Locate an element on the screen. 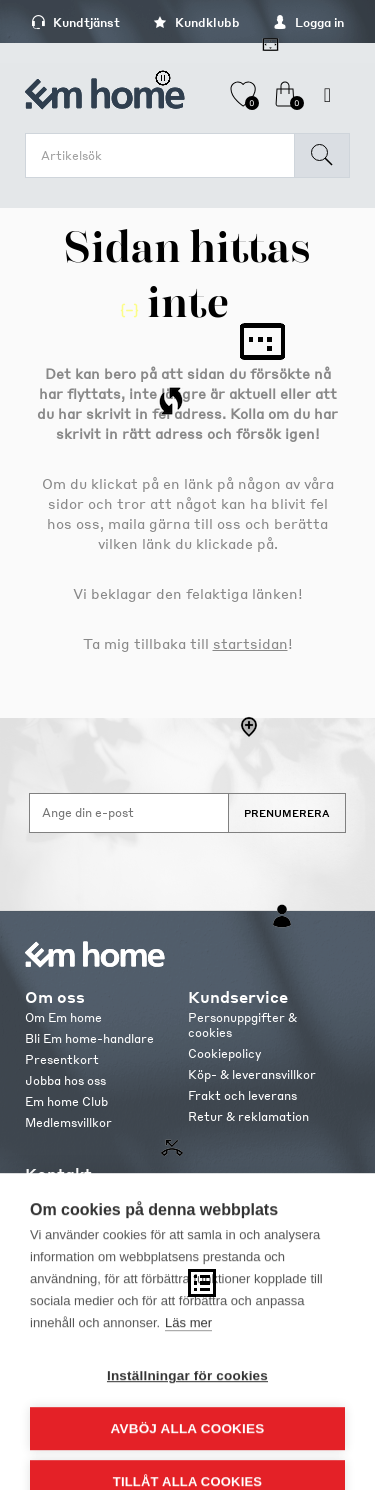 Image resolution: width=375 pixels, height=1490 pixels. initiate wifi protected setup (WPS) connection is located at coordinates (171, 401).